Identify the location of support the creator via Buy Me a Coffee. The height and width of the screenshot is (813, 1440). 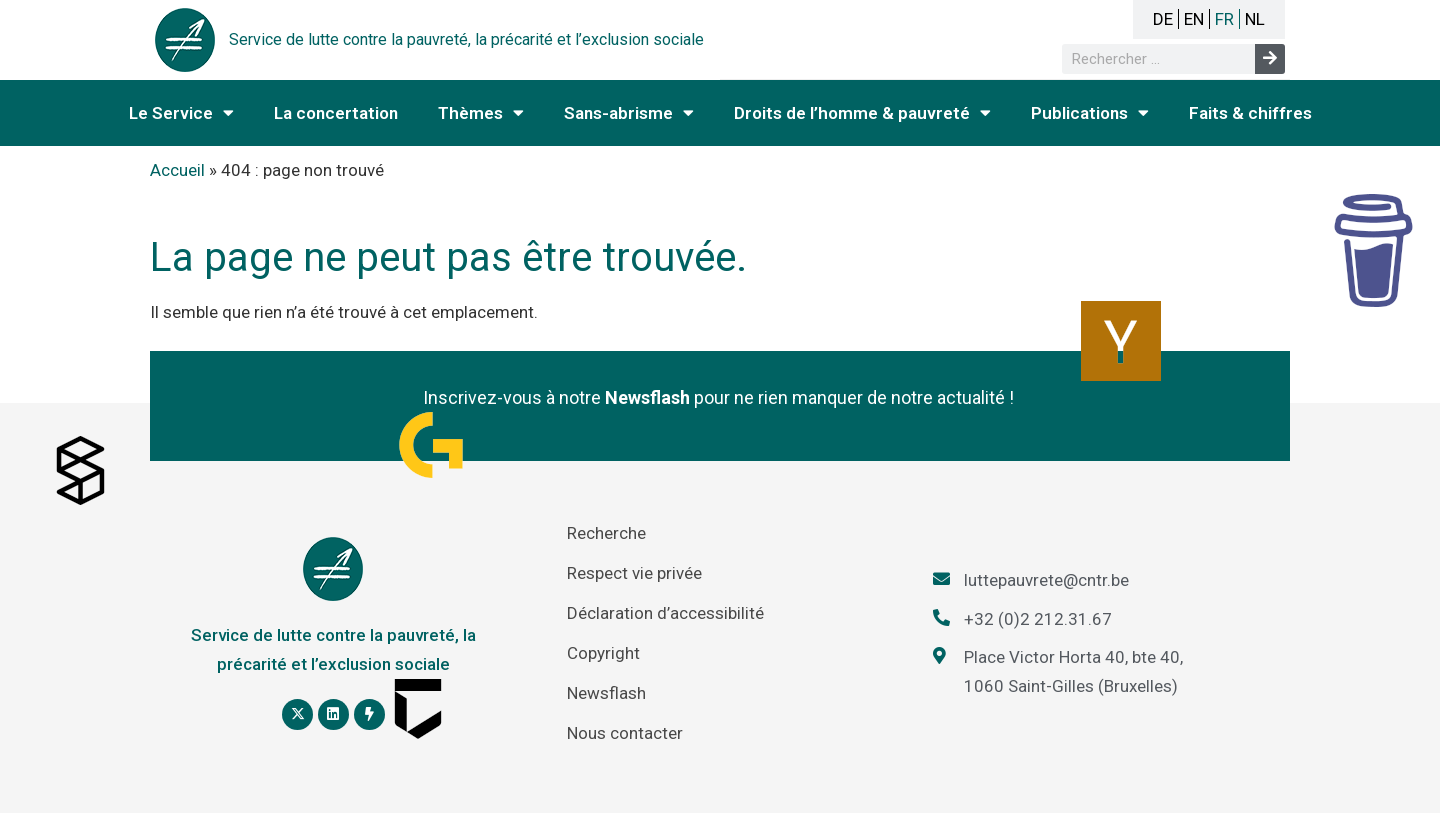
(1373, 250).